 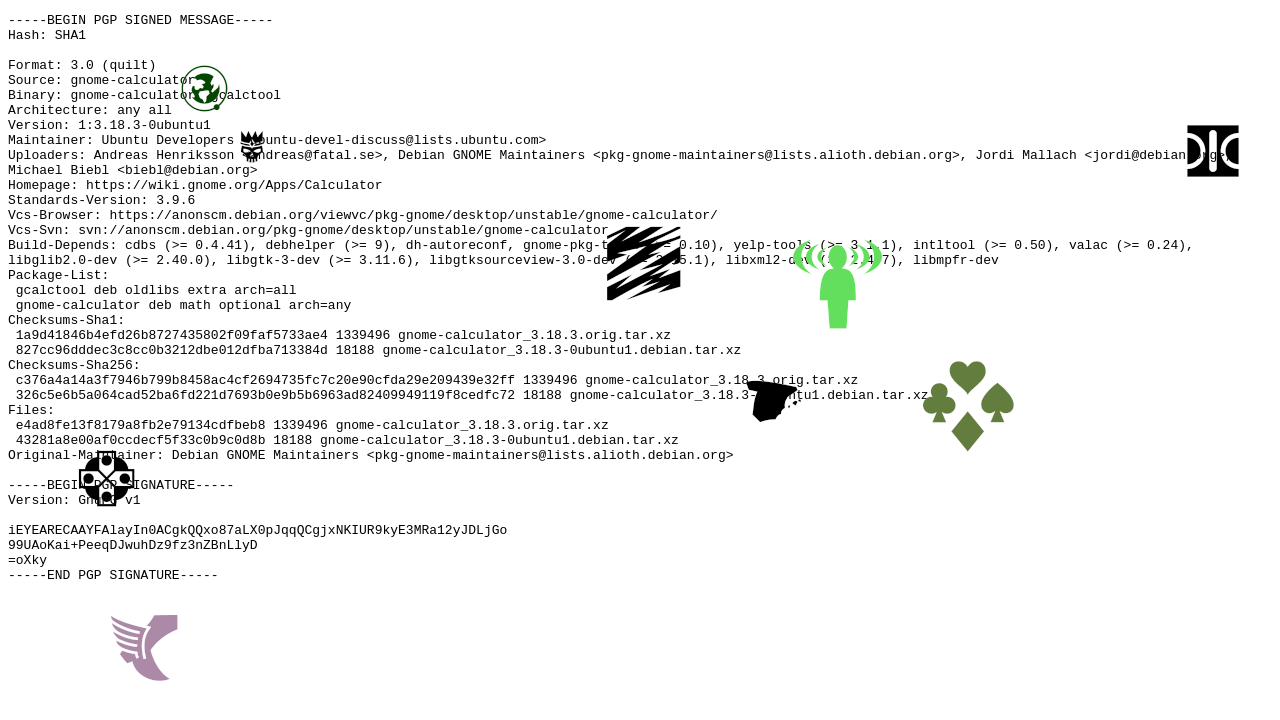 What do you see at coordinates (837, 284) in the screenshot?
I see `indicates active awareness or alert mode` at bounding box center [837, 284].